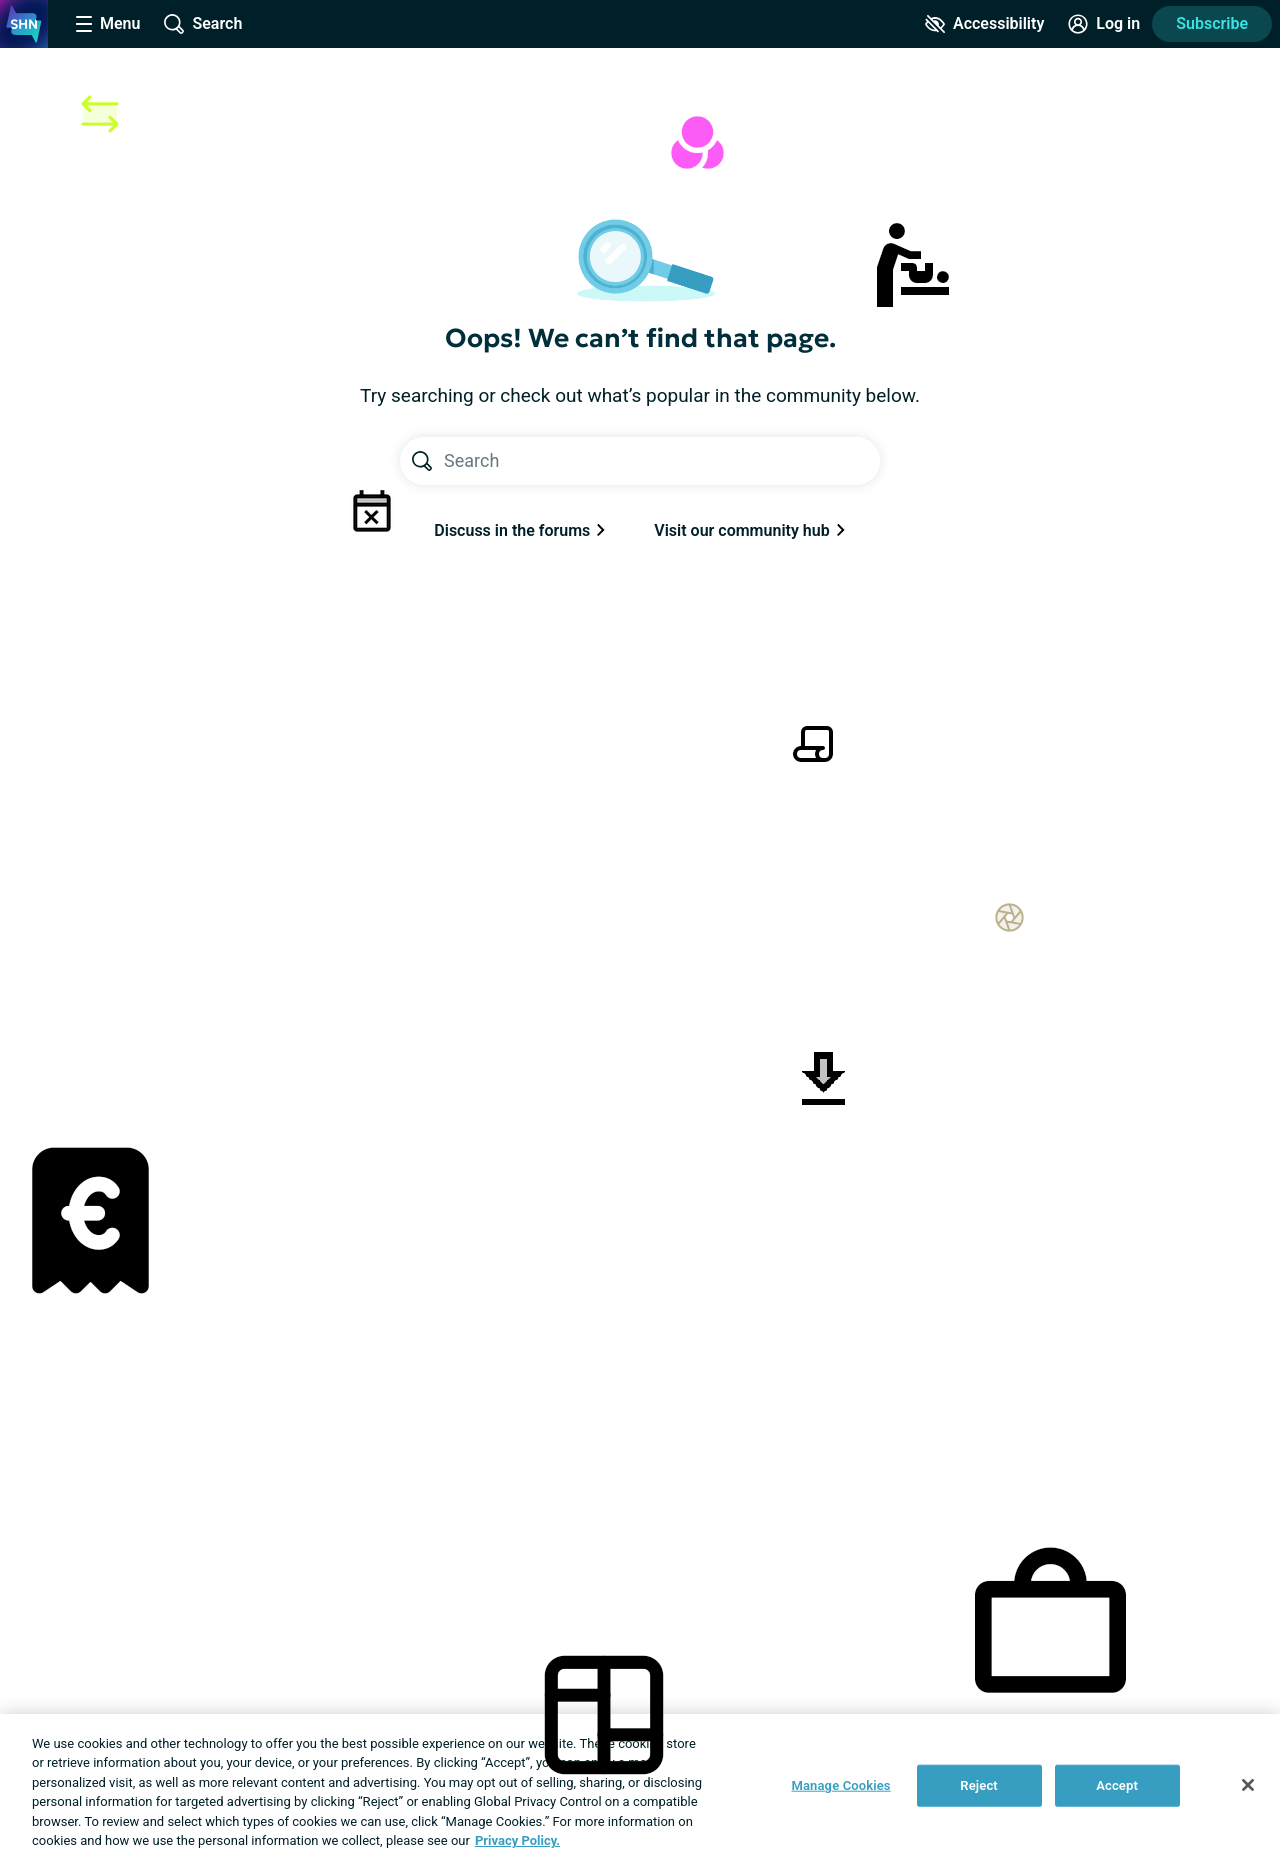 Image resolution: width=1280 pixels, height=1861 pixels. Describe the element at coordinates (1009, 917) in the screenshot. I see `adjust camera aperture settings` at that location.